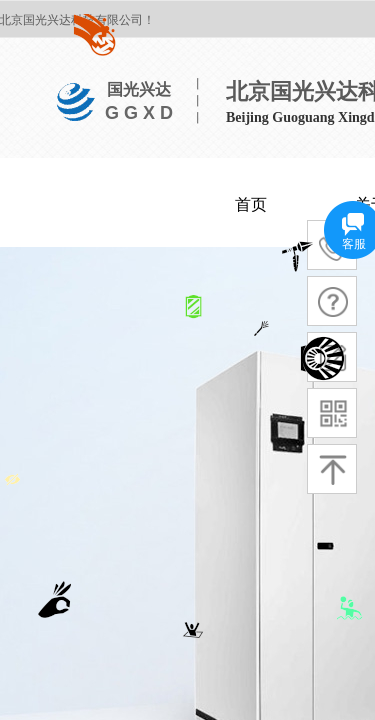 The width and height of the screenshot is (375, 720). What do you see at coordinates (193, 630) in the screenshot?
I see `access a hidden passage or secret area` at bounding box center [193, 630].